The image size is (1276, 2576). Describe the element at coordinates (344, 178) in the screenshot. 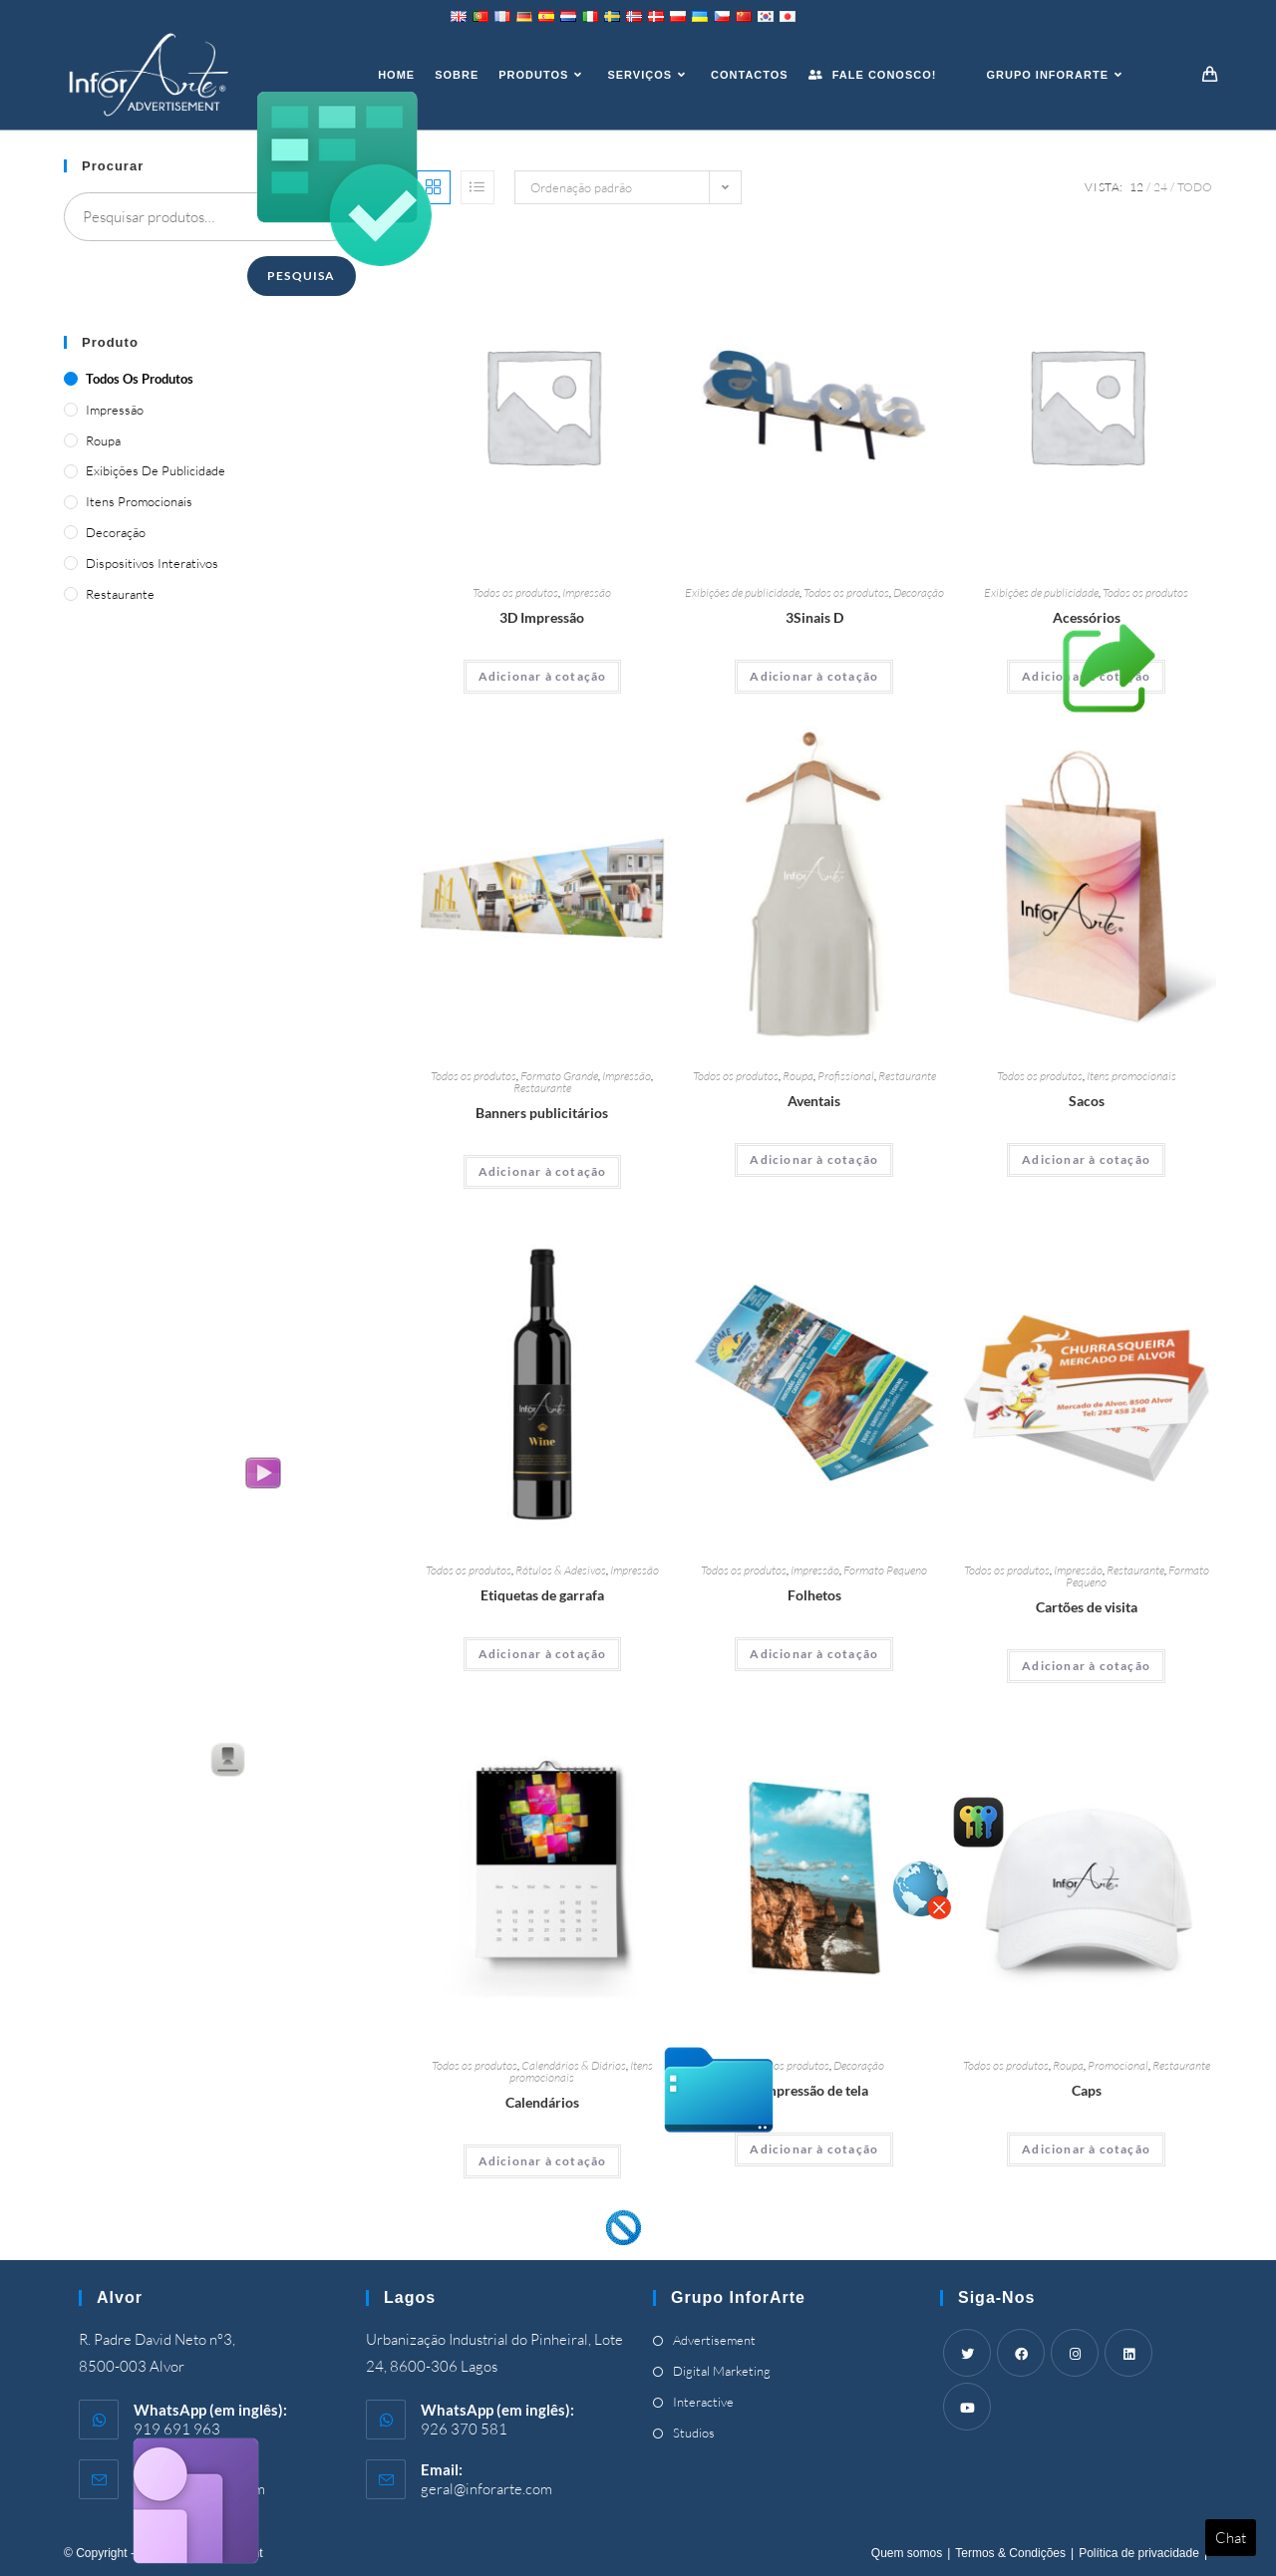

I see `open the boards app` at that location.